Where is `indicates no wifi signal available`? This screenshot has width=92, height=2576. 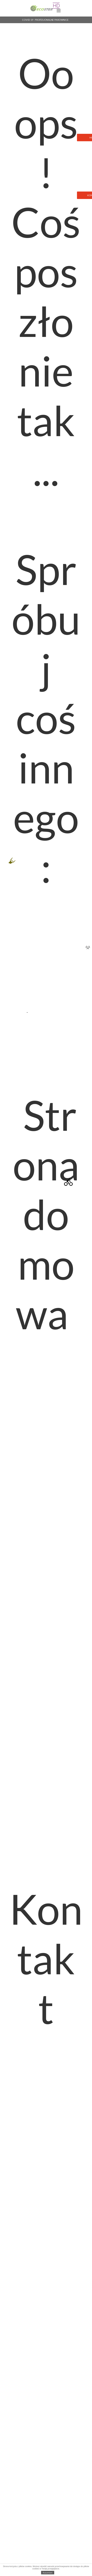
indicates no wifi signal available is located at coordinates (27, 1011).